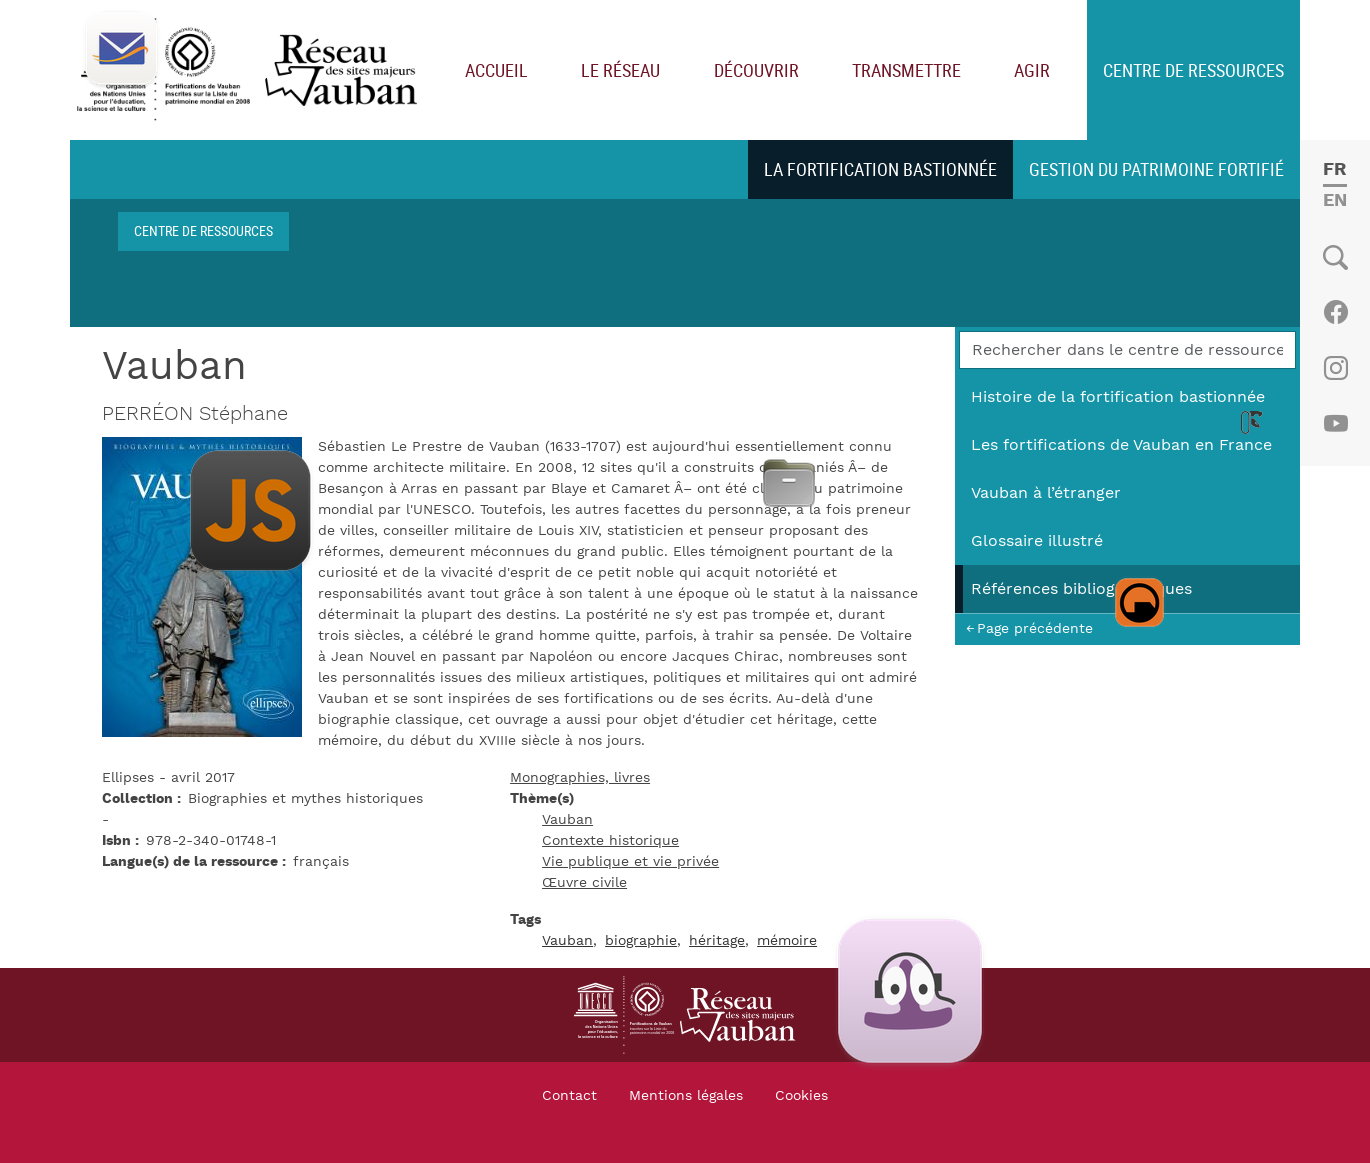 This screenshot has width=1370, height=1163. What do you see at coordinates (910, 991) in the screenshot?
I see `open gpodder podcast manager` at bounding box center [910, 991].